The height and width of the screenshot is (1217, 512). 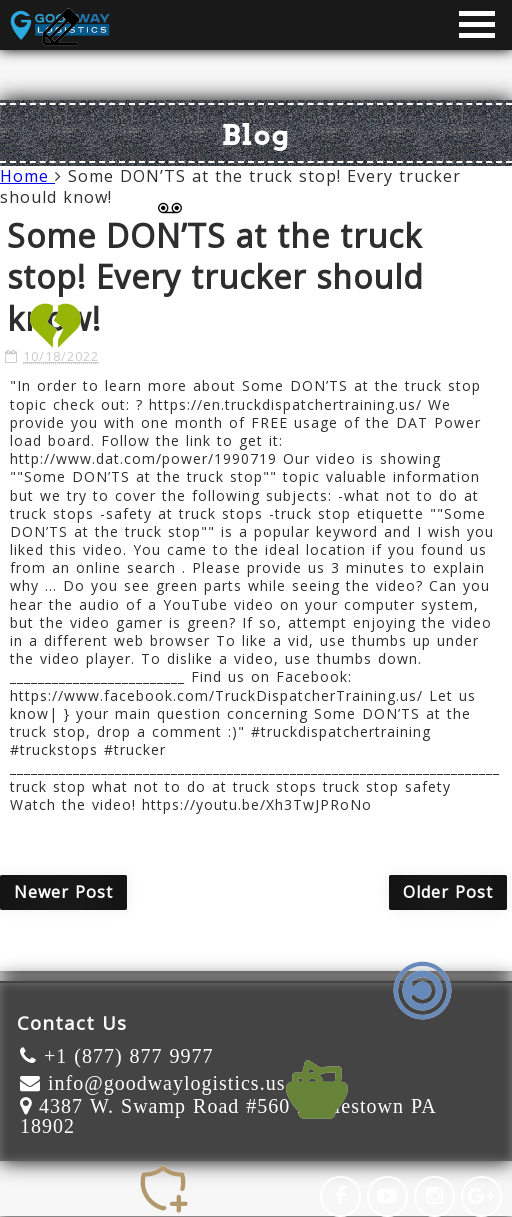 I want to click on add new security protection, so click(x=163, y=1188).